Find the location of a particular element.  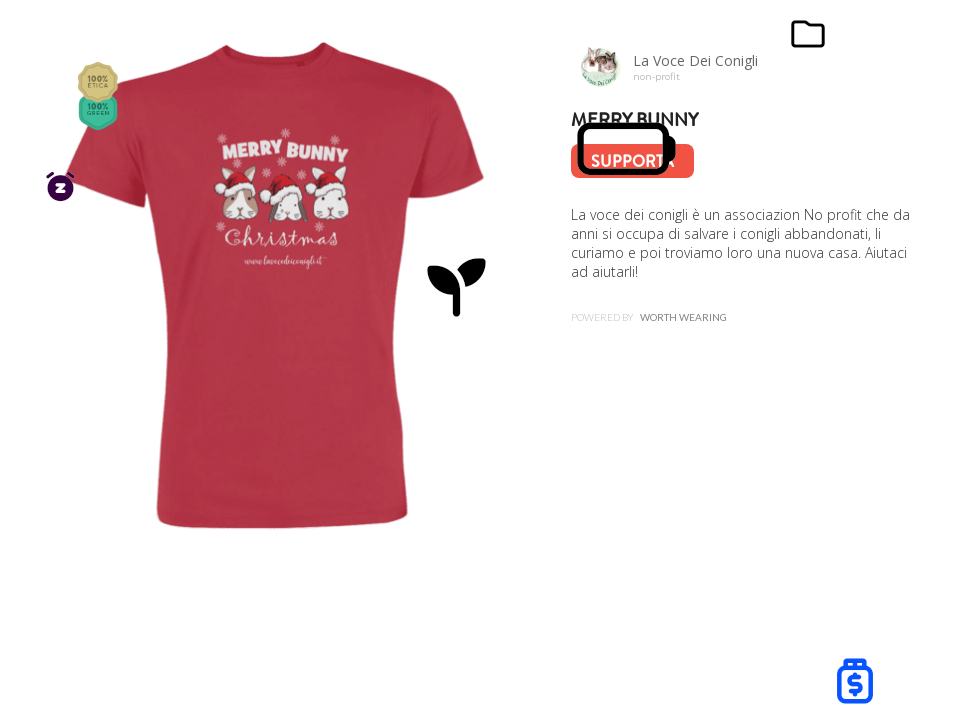

indicates new growth or beginner status is located at coordinates (456, 287).